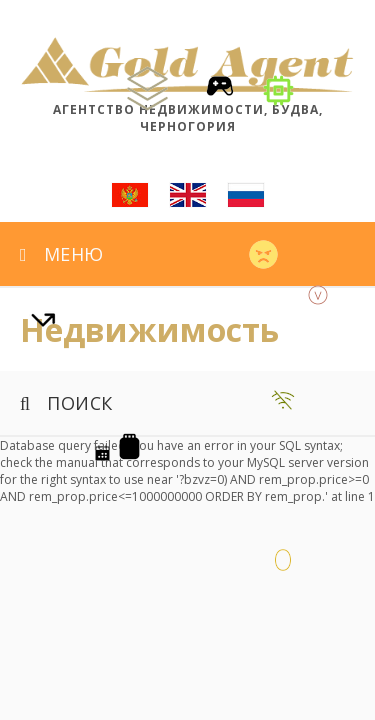 The width and height of the screenshot is (375, 720). What do you see at coordinates (102, 453) in the screenshot?
I see `view calendar events` at bounding box center [102, 453].